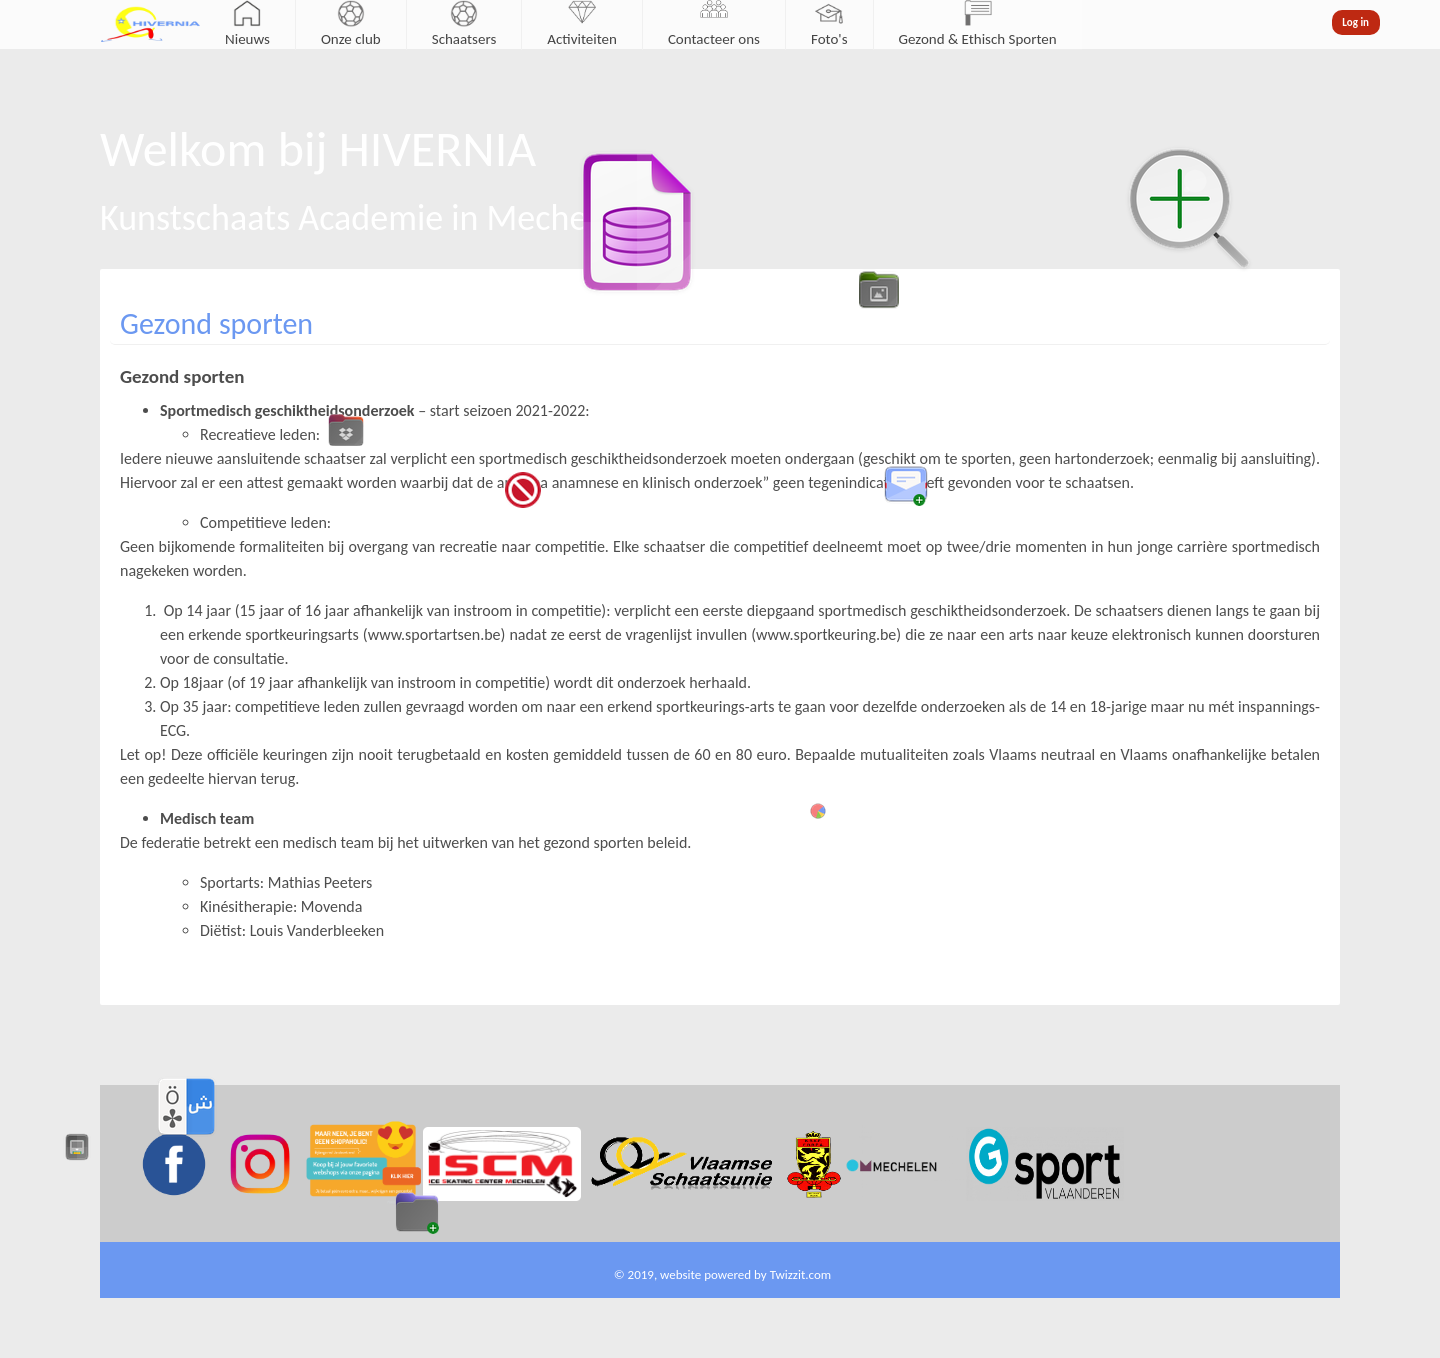 The width and height of the screenshot is (1440, 1358). Describe the element at coordinates (818, 811) in the screenshot. I see `open disk usage analyzer` at that location.